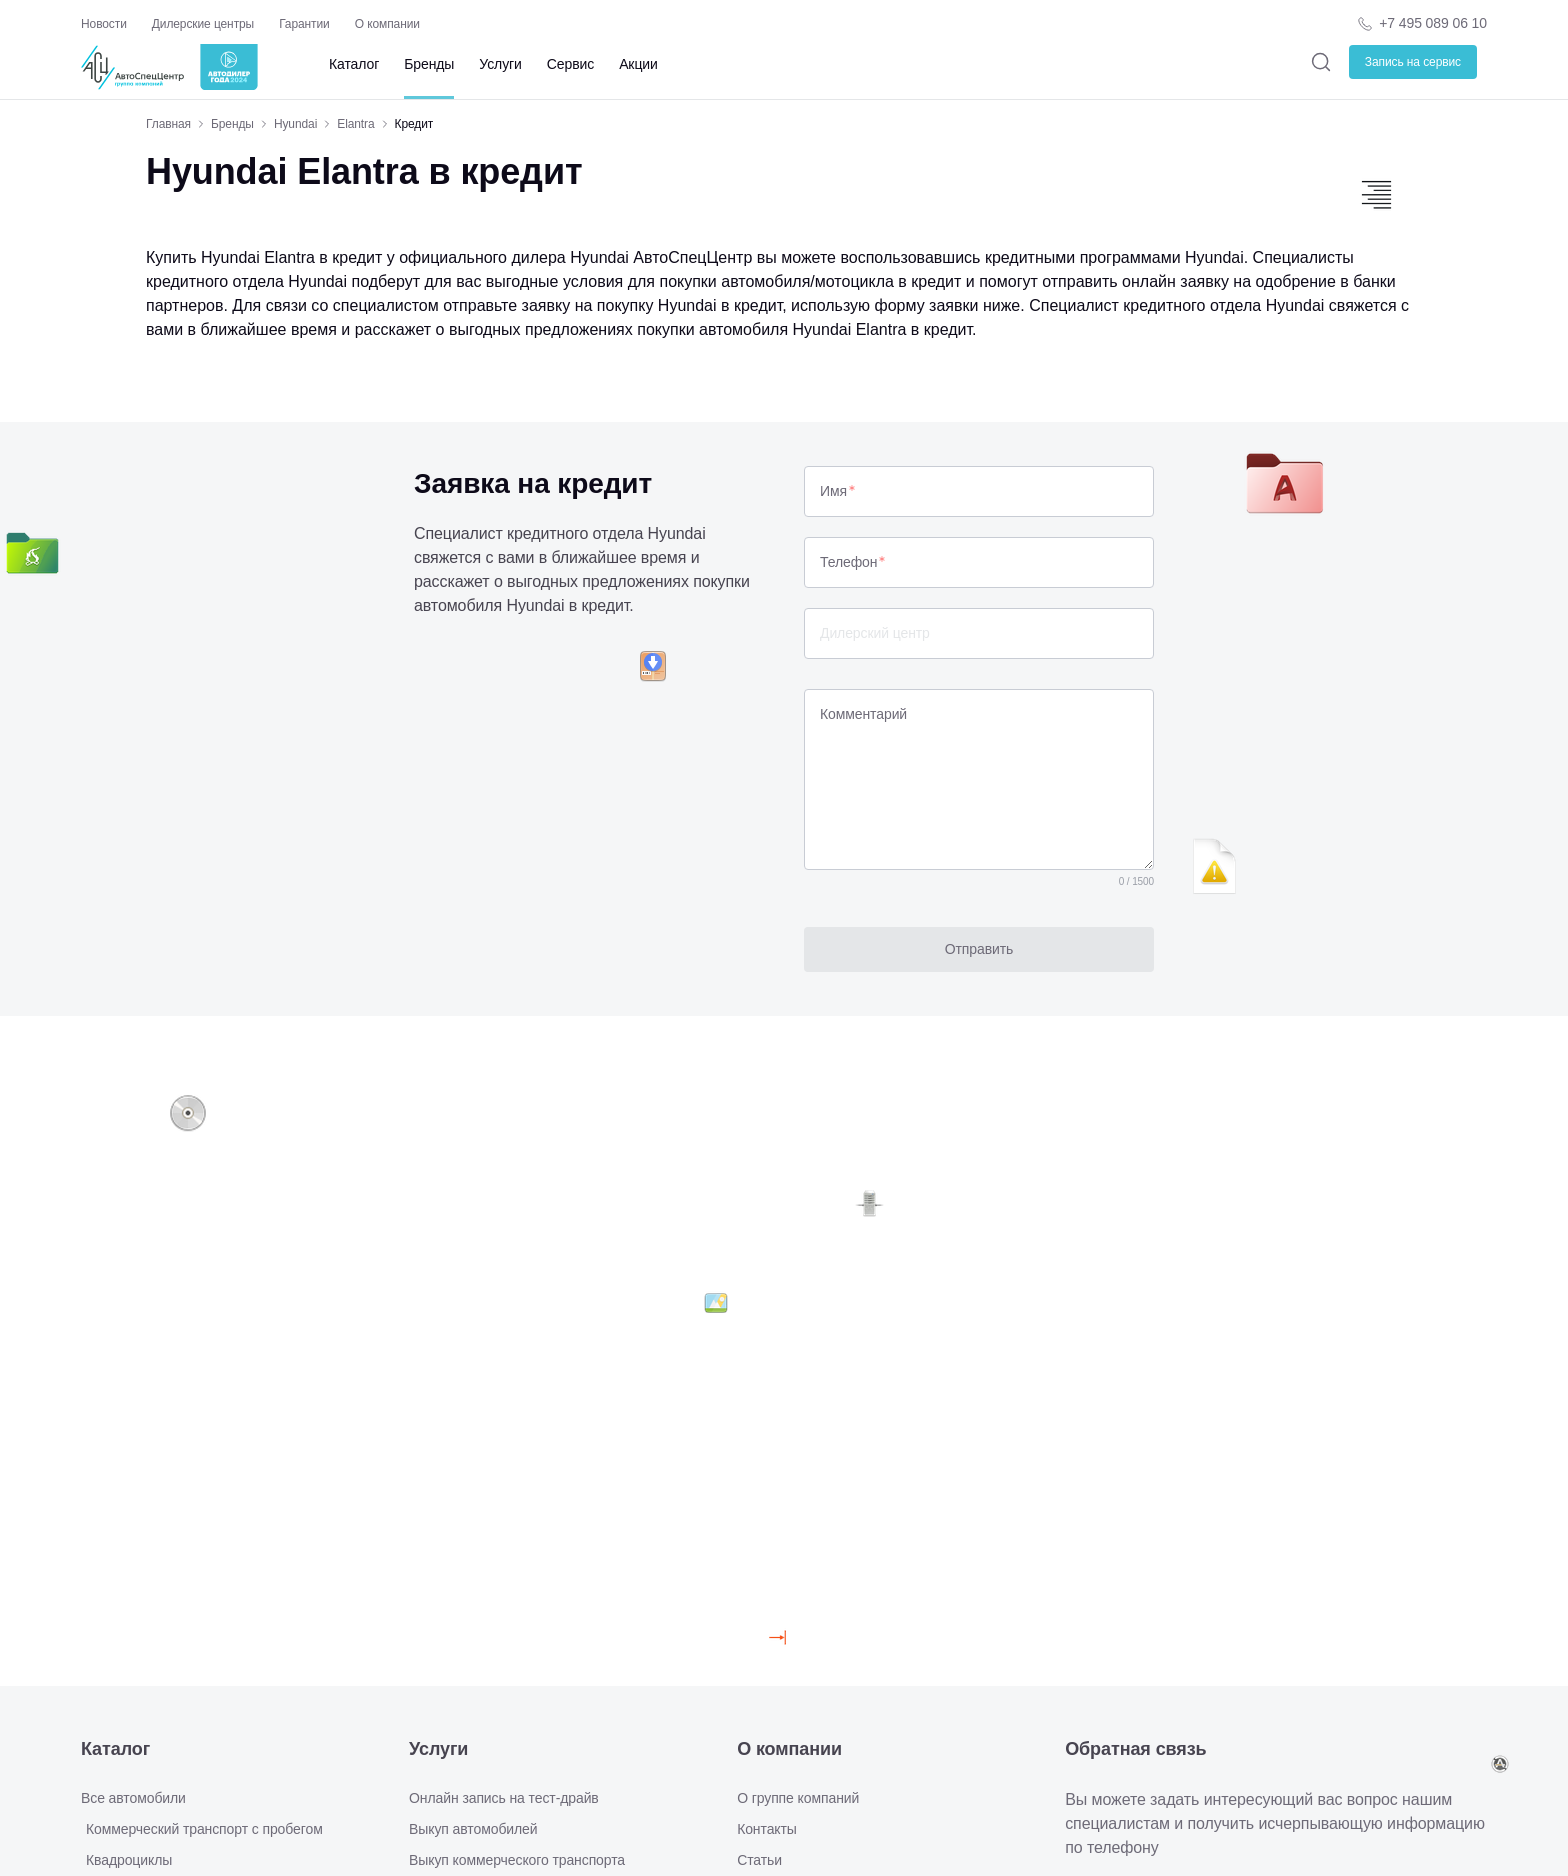  What do you see at coordinates (777, 1637) in the screenshot?
I see `go to the last item or page` at bounding box center [777, 1637].